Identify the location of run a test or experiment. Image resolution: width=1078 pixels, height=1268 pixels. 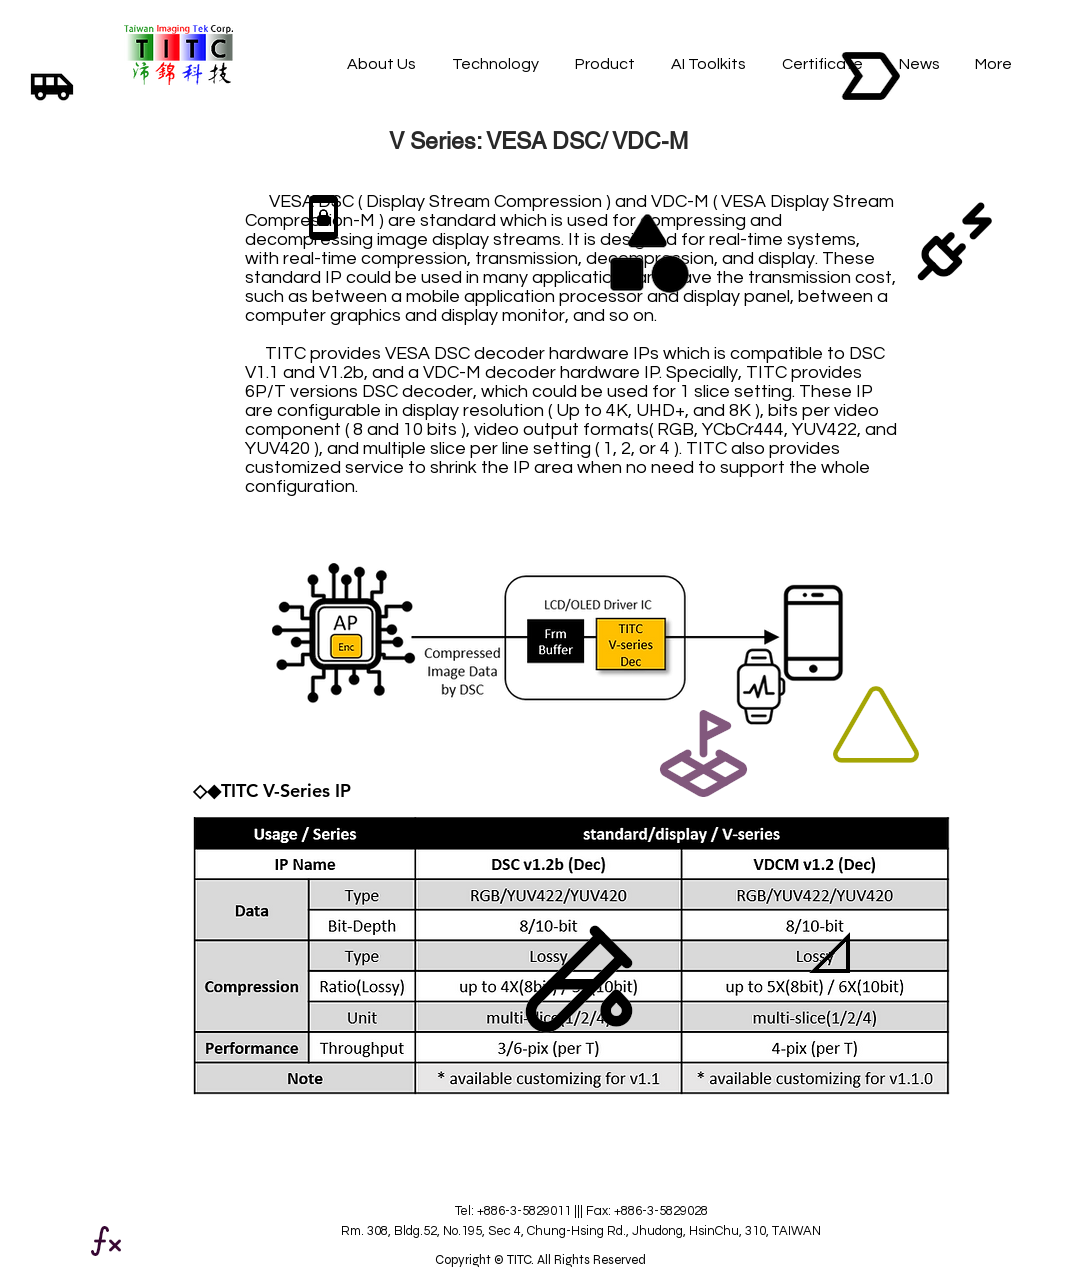
(579, 979).